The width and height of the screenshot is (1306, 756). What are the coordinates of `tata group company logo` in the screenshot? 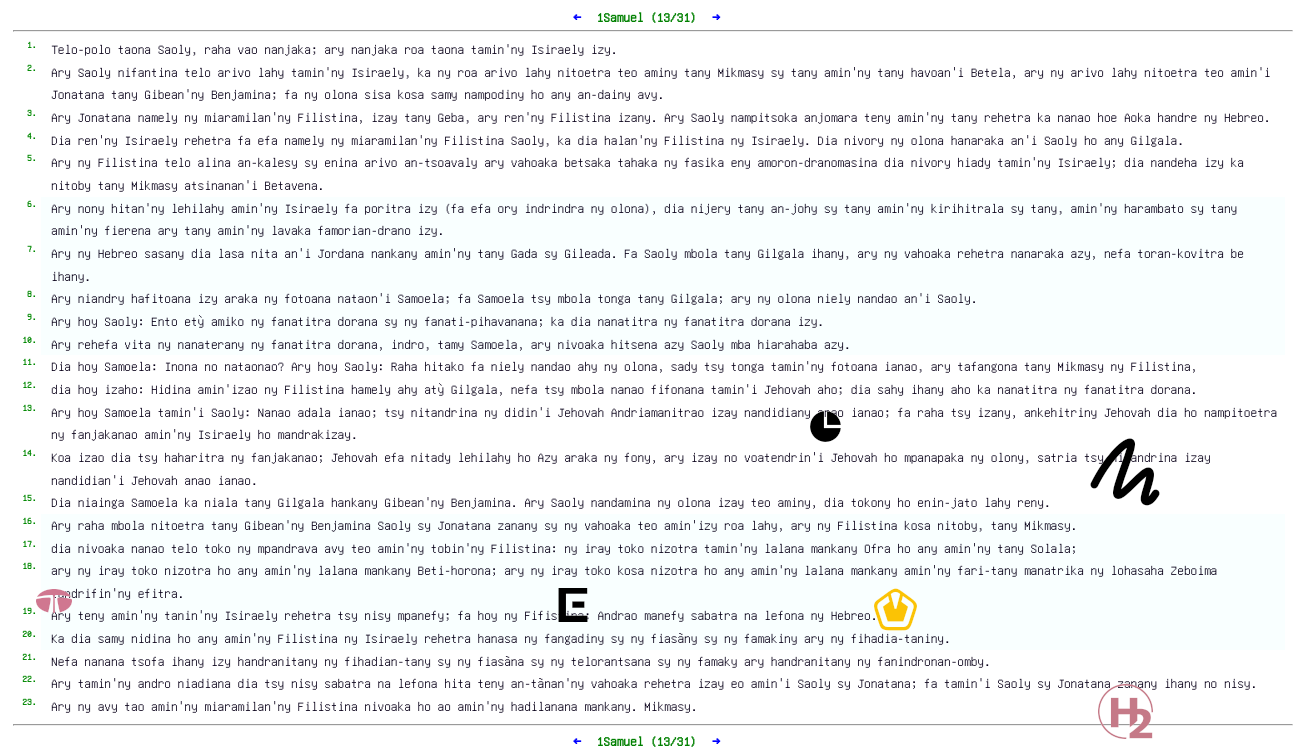 It's located at (54, 601).